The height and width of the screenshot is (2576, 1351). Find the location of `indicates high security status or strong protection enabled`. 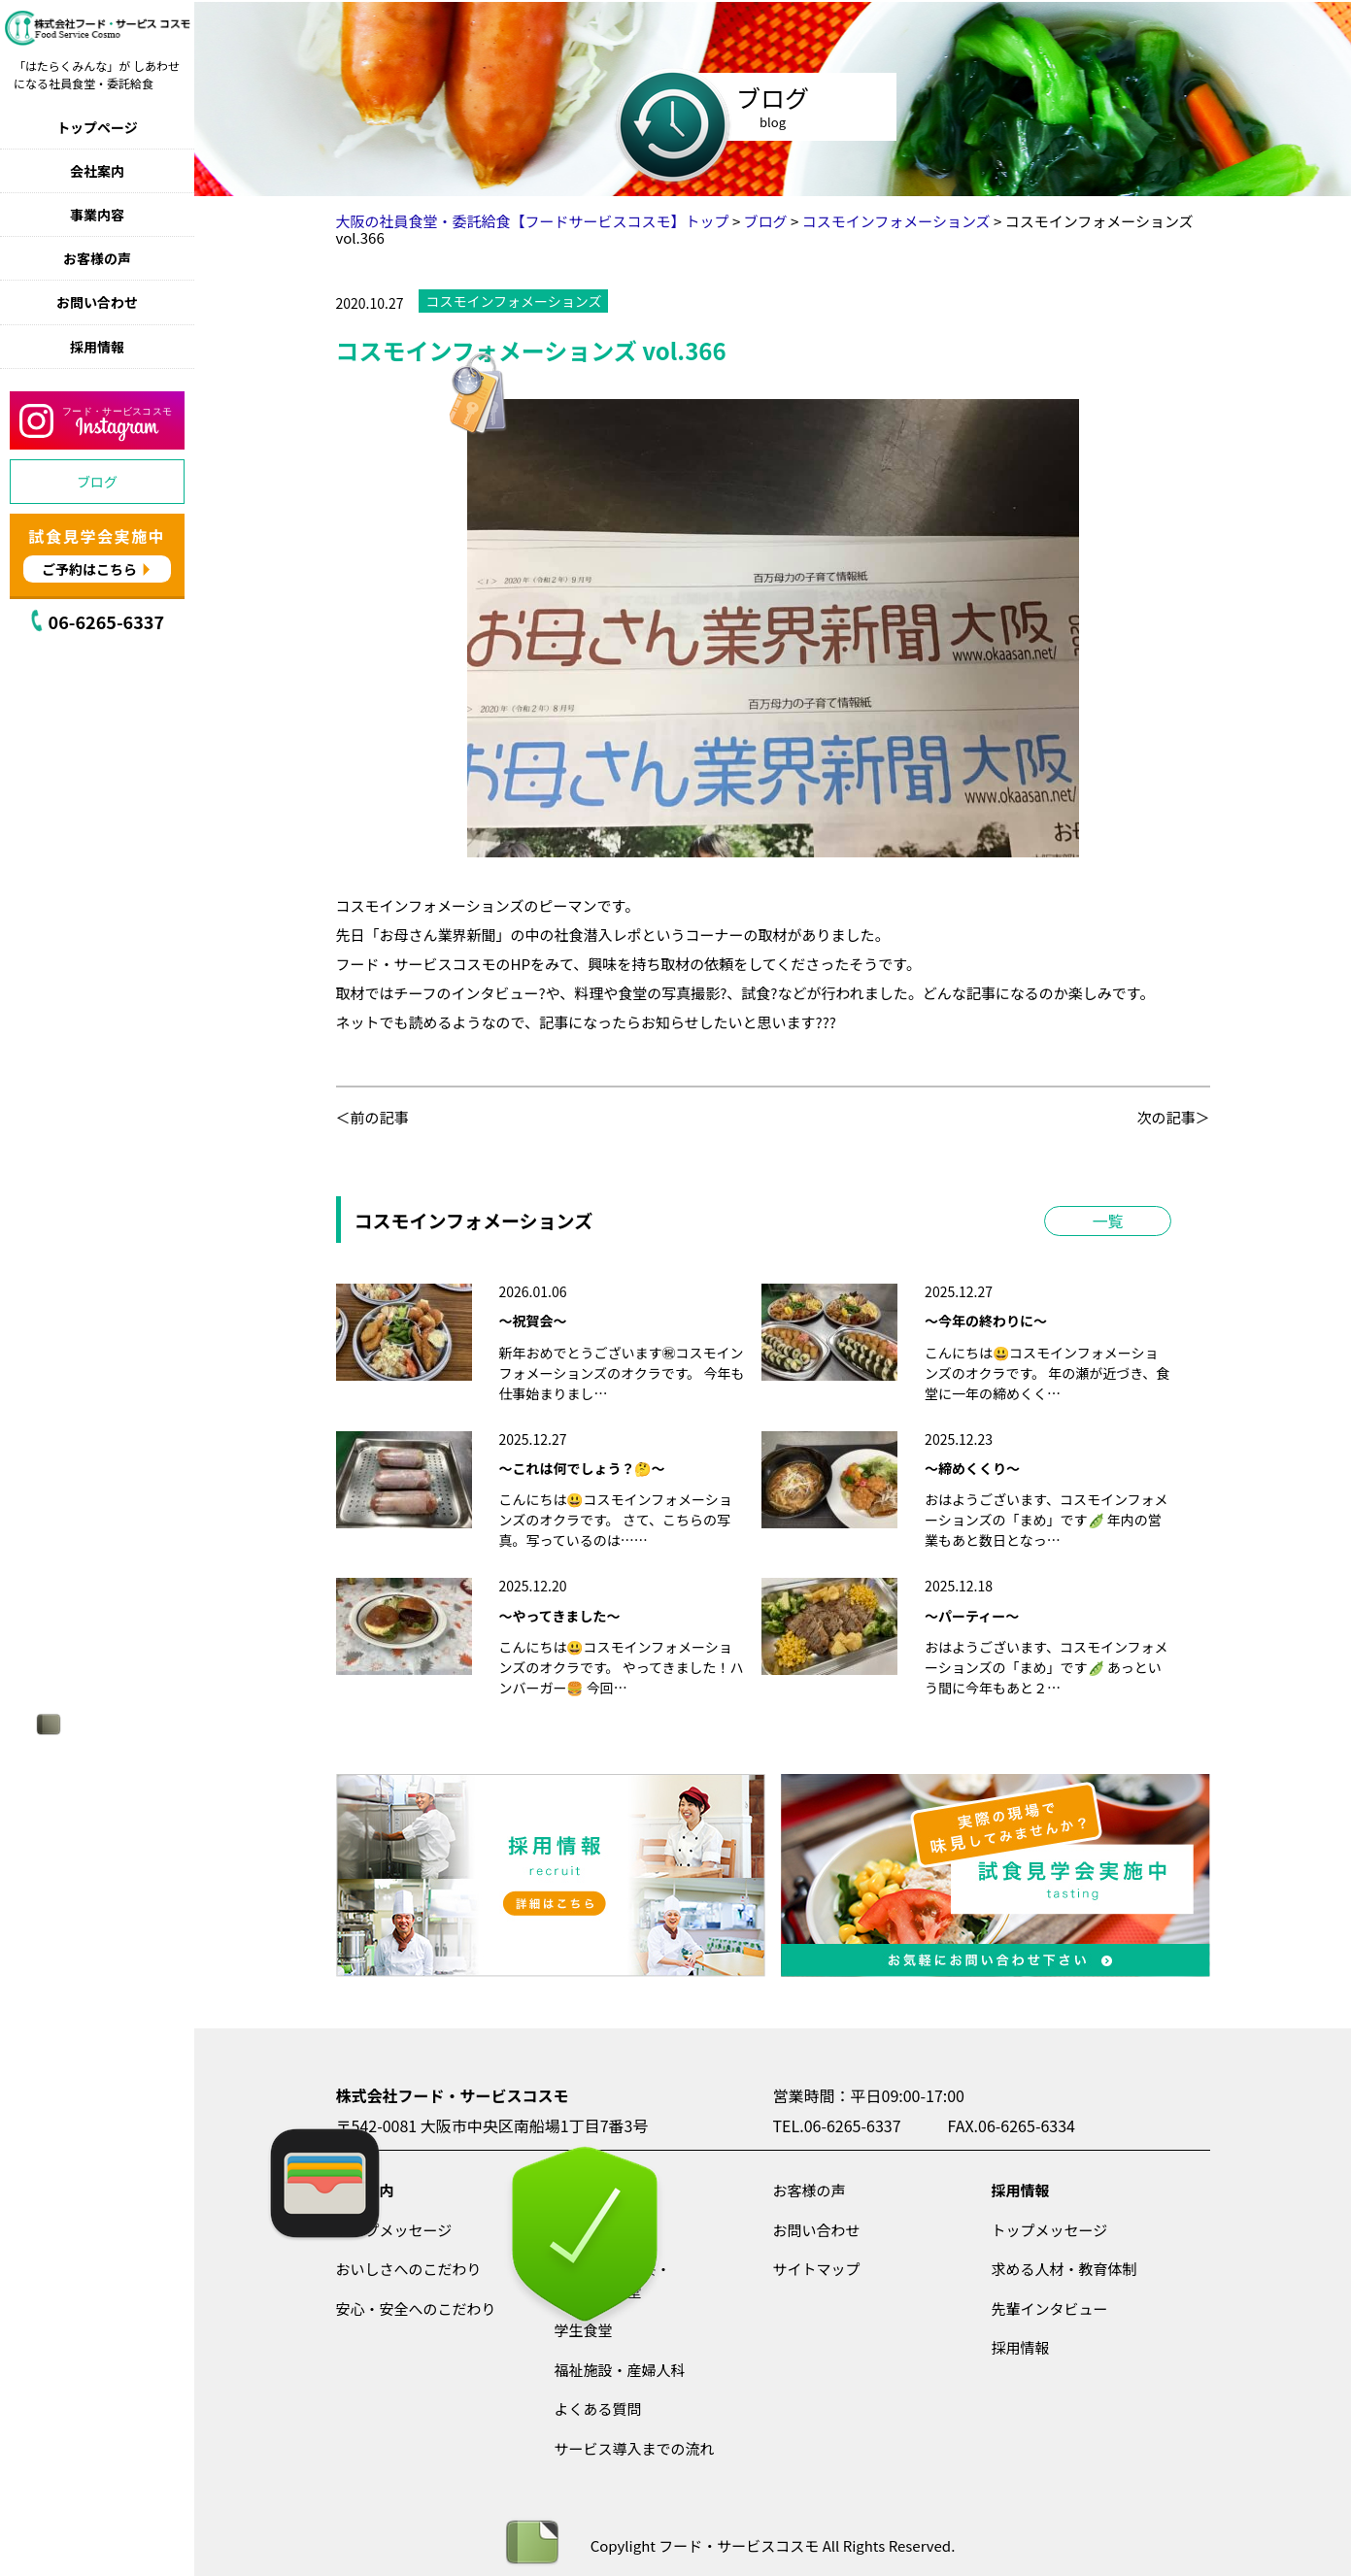

indicates high security status or strong protection enabled is located at coordinates (585, 2240).